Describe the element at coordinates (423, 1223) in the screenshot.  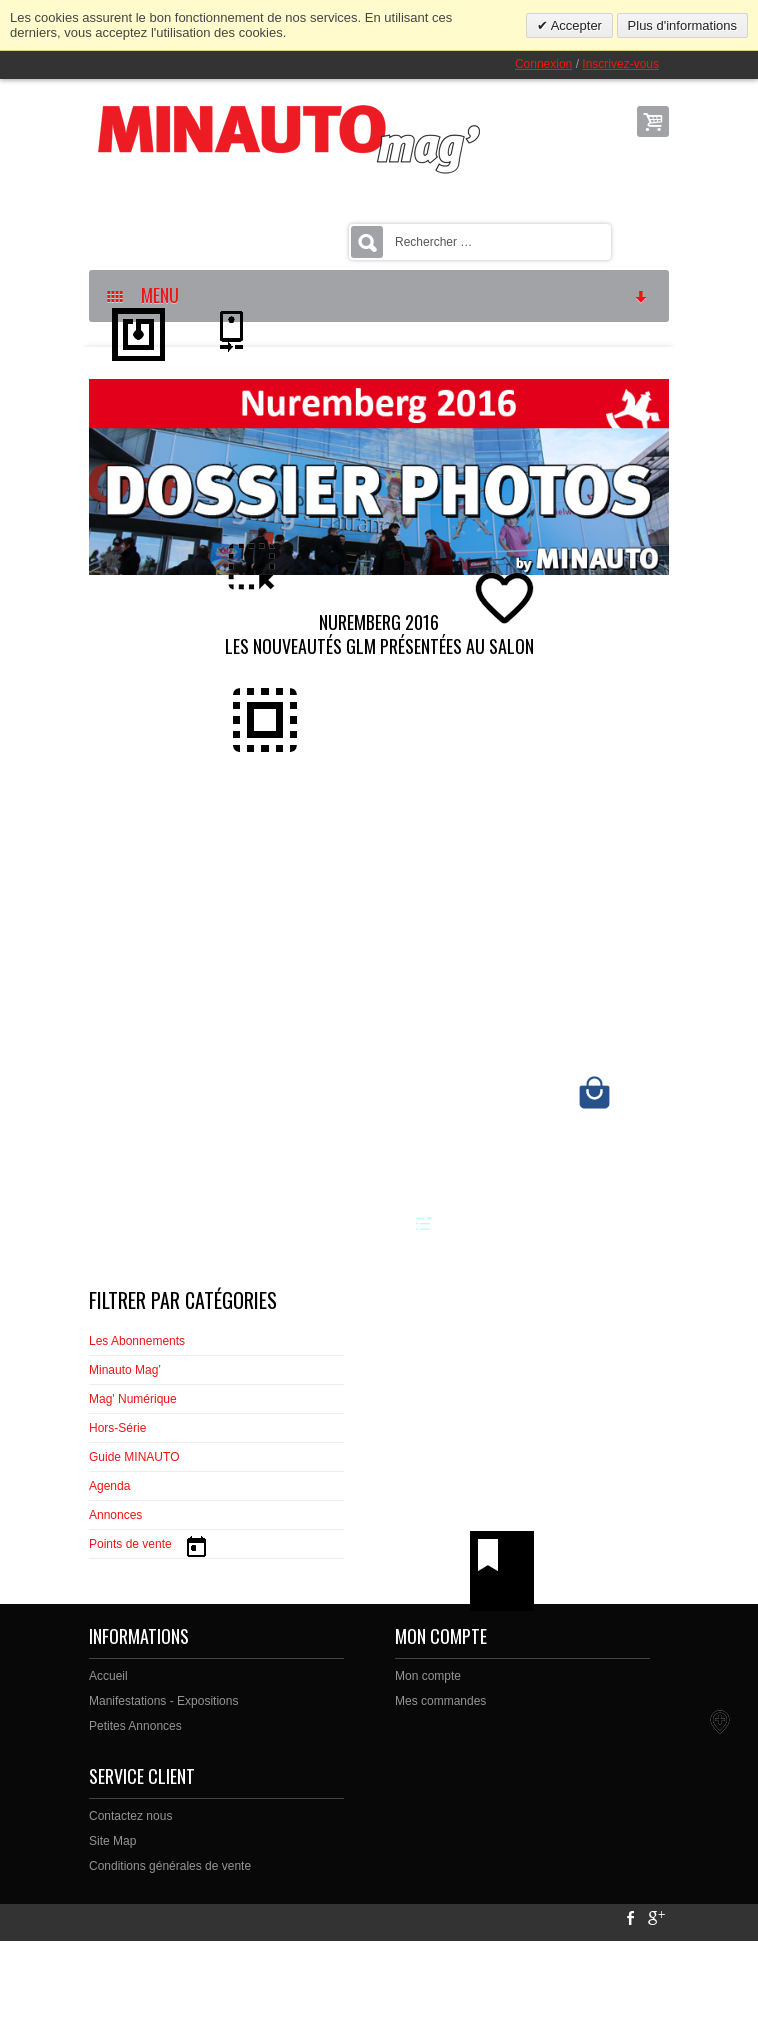
I see `select multiple items from a list` at that location.